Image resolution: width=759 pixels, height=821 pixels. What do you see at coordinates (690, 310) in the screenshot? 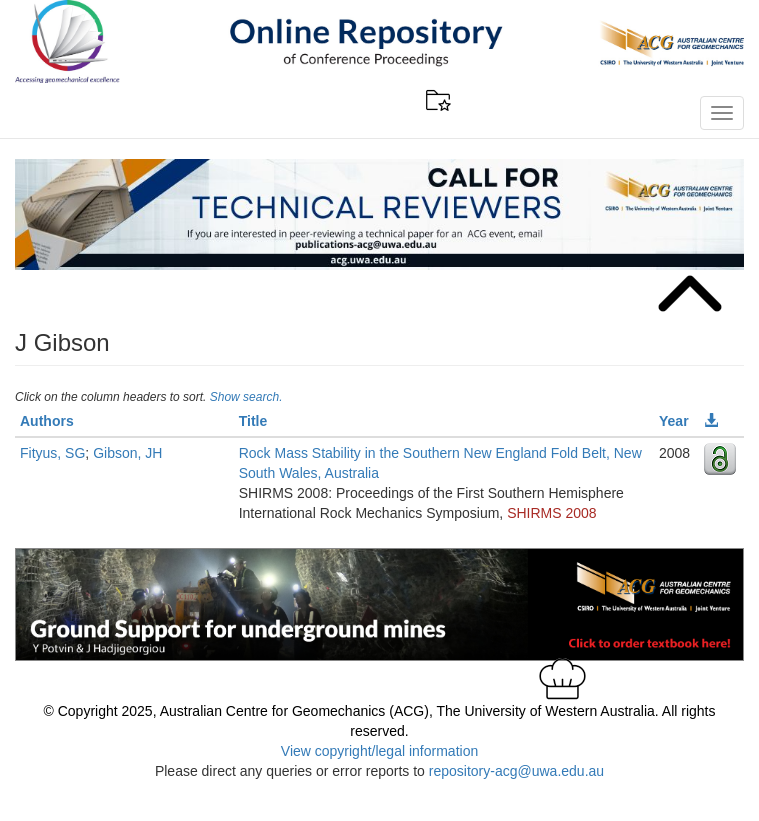
I see `collapse an expanded section` at bounding box center [690, 310].